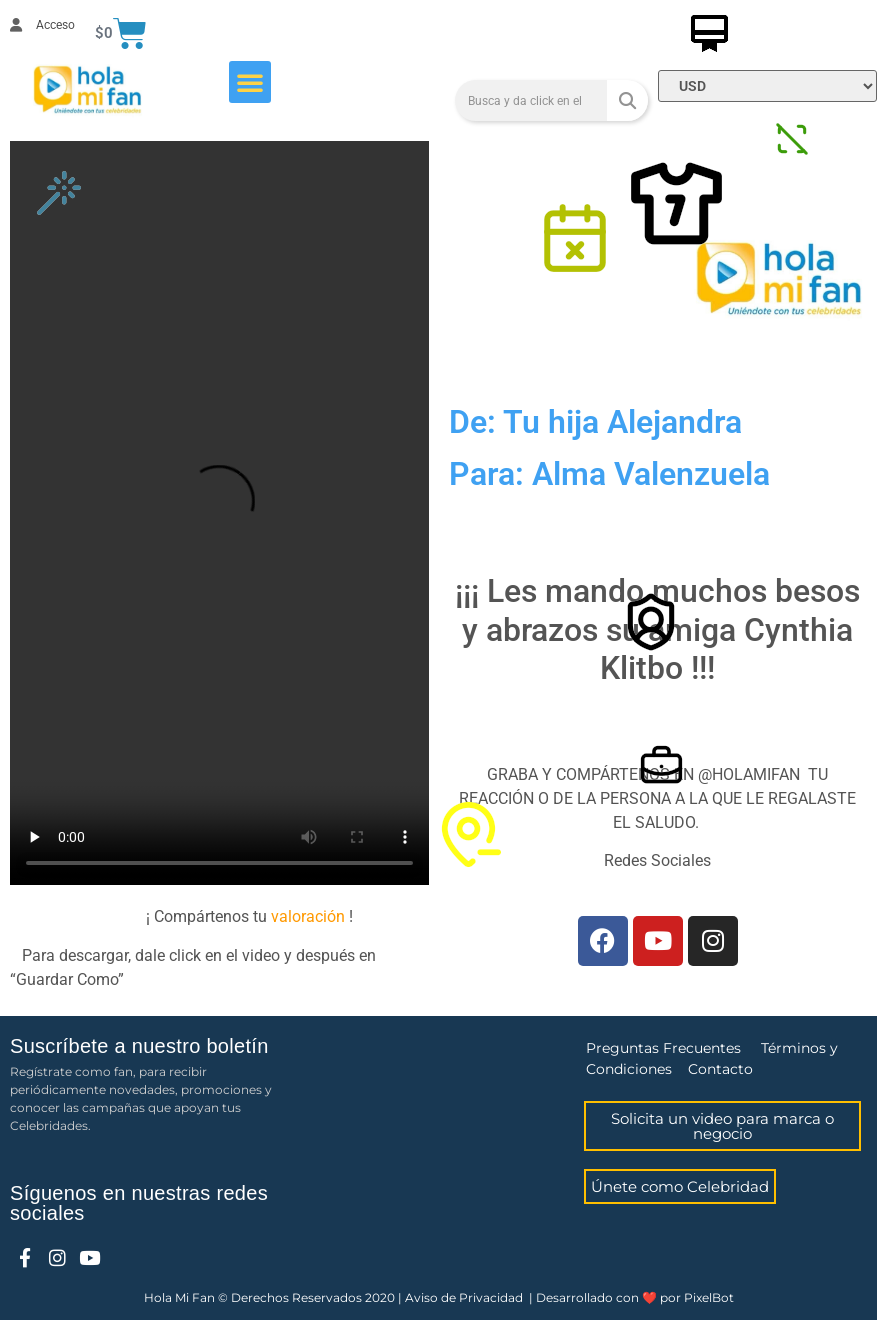 This screenshot has width=877, height=1320. Describe the element at coordinates (58, 194) in the screenshot. I see `apply magic or auto-enhance effects` at that location.